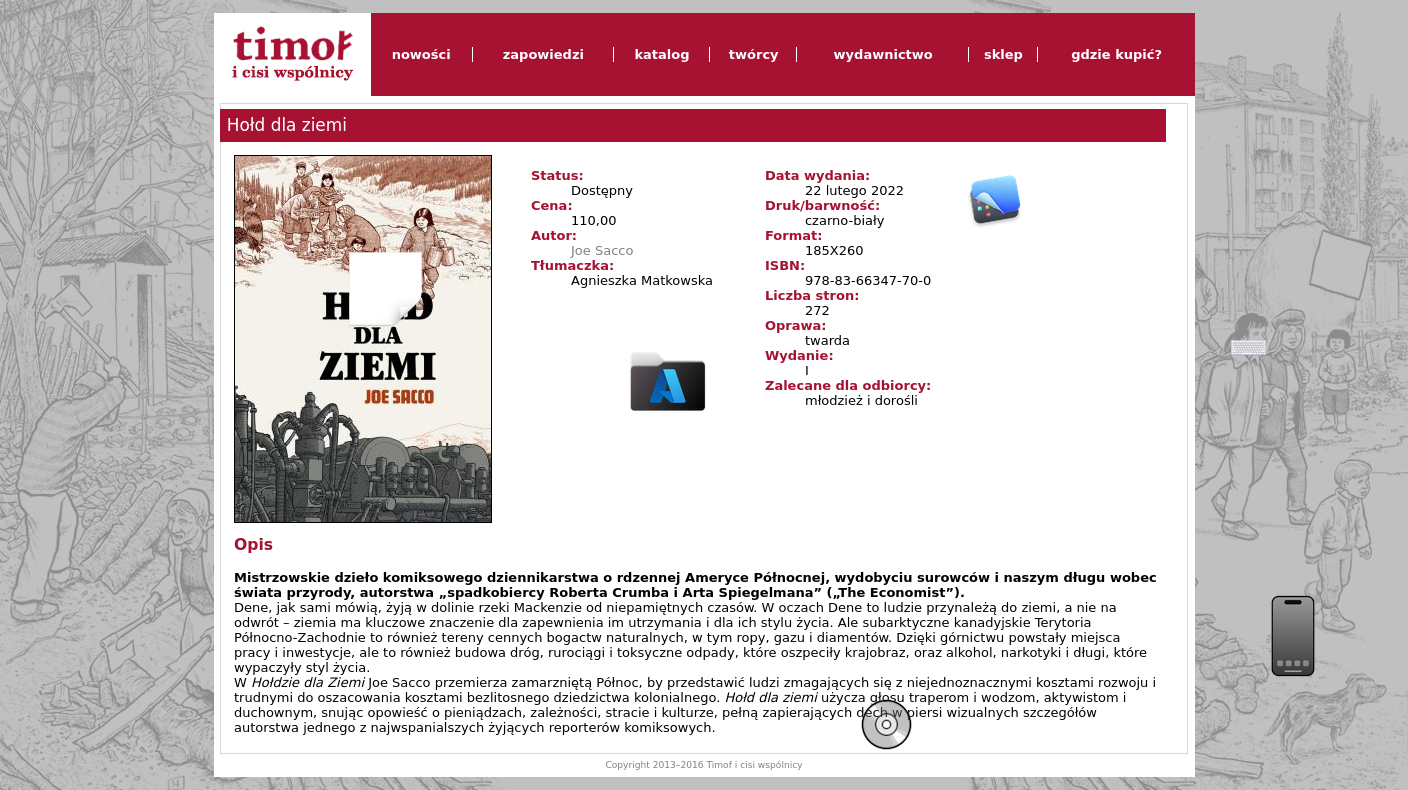 This screenshot has width=1408, height=790. I want to click on access screen capture or screenshot tool, so click(994, 200).